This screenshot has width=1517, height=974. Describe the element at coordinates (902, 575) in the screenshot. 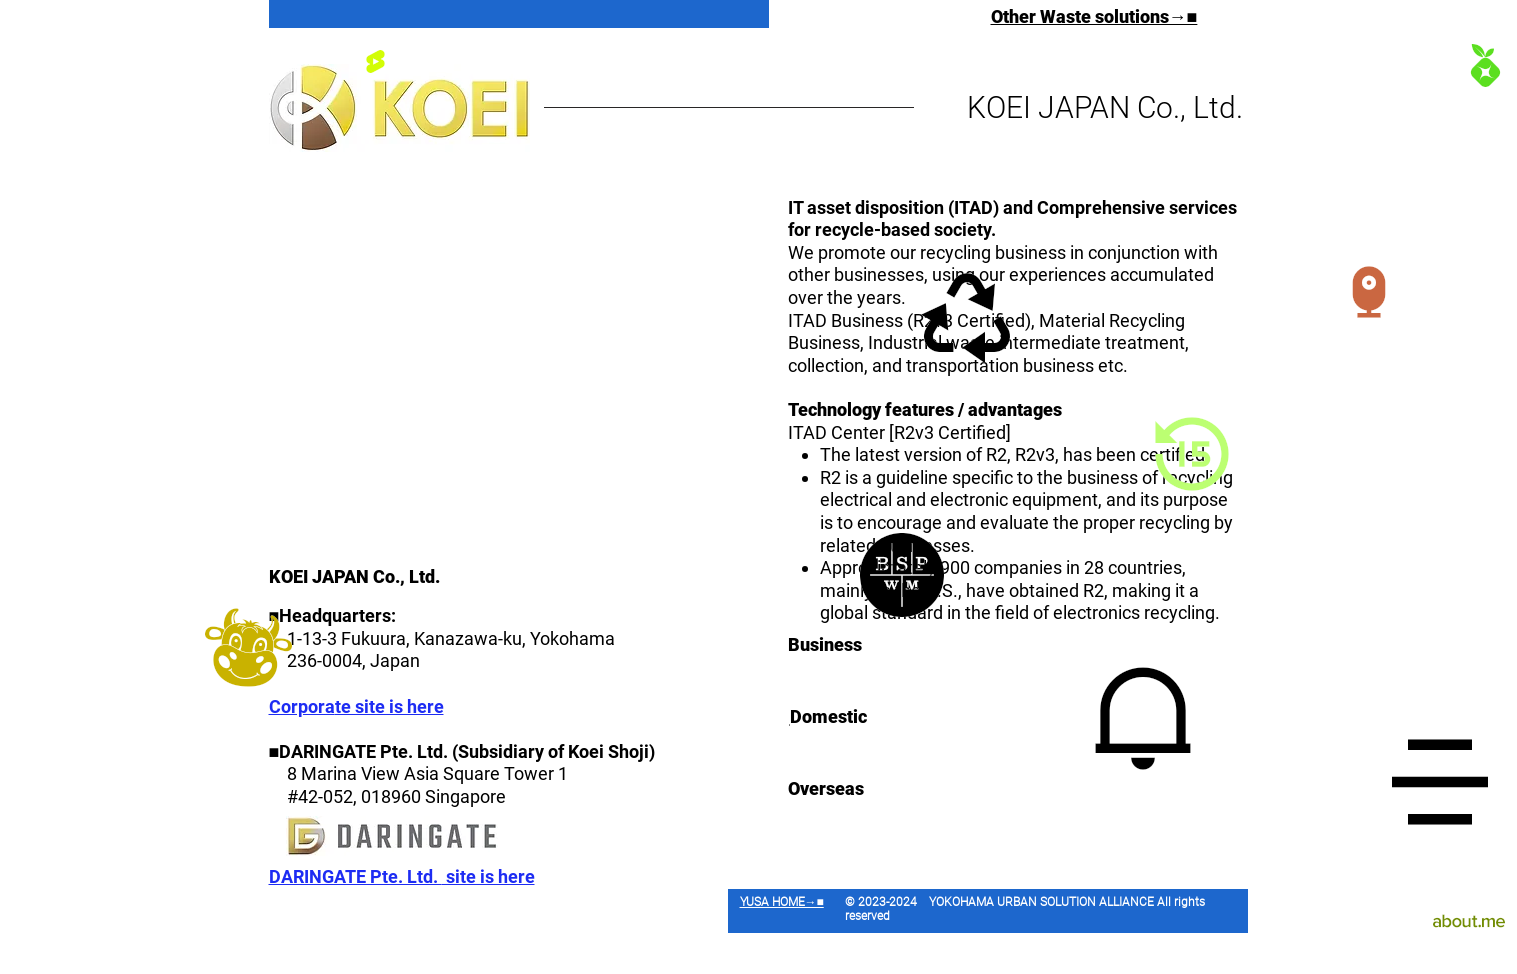

I see `bspwm tiling window manager logo` at that location.